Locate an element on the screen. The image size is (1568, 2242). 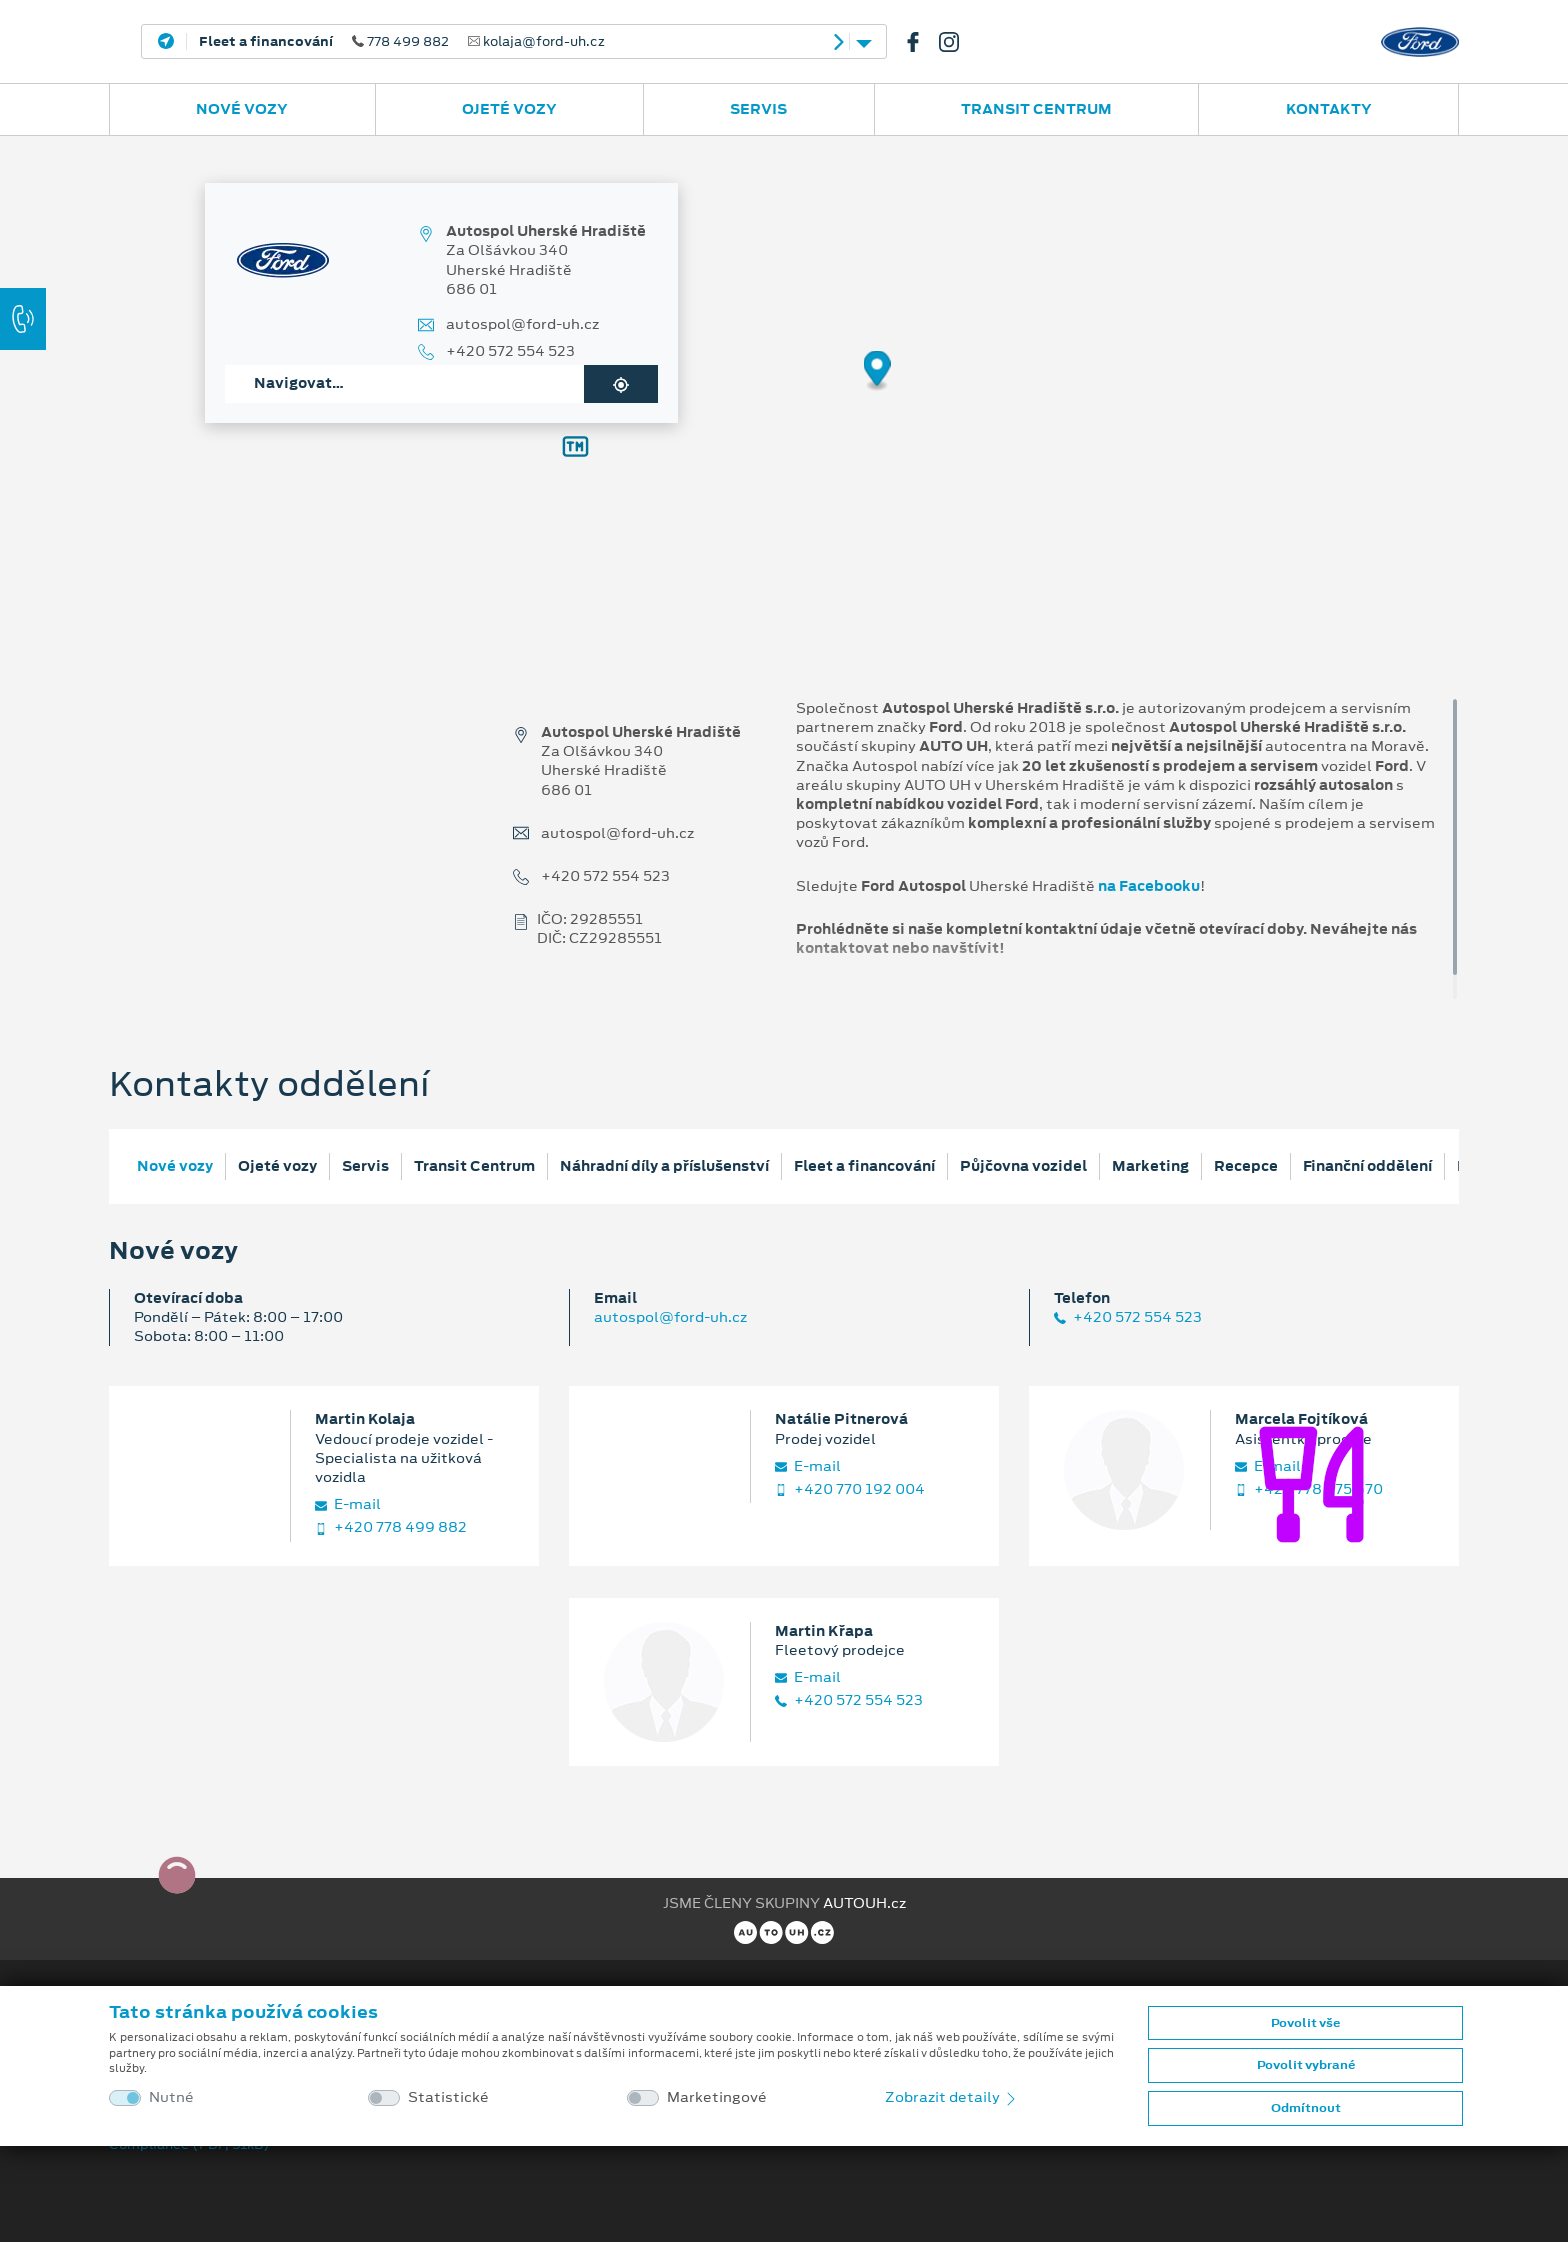
access cooking or recipe features is located at coordinates (1311, 1484).